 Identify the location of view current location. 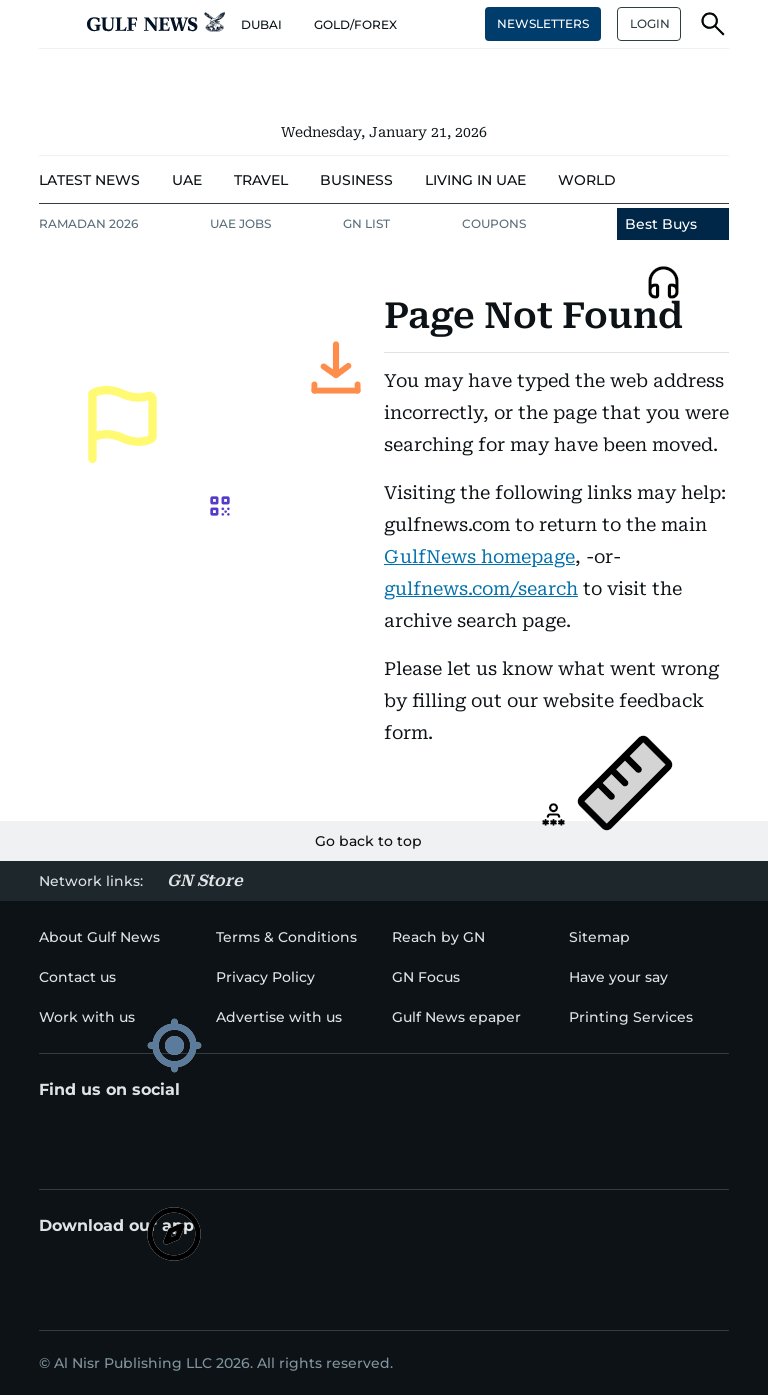
(174, 1045).